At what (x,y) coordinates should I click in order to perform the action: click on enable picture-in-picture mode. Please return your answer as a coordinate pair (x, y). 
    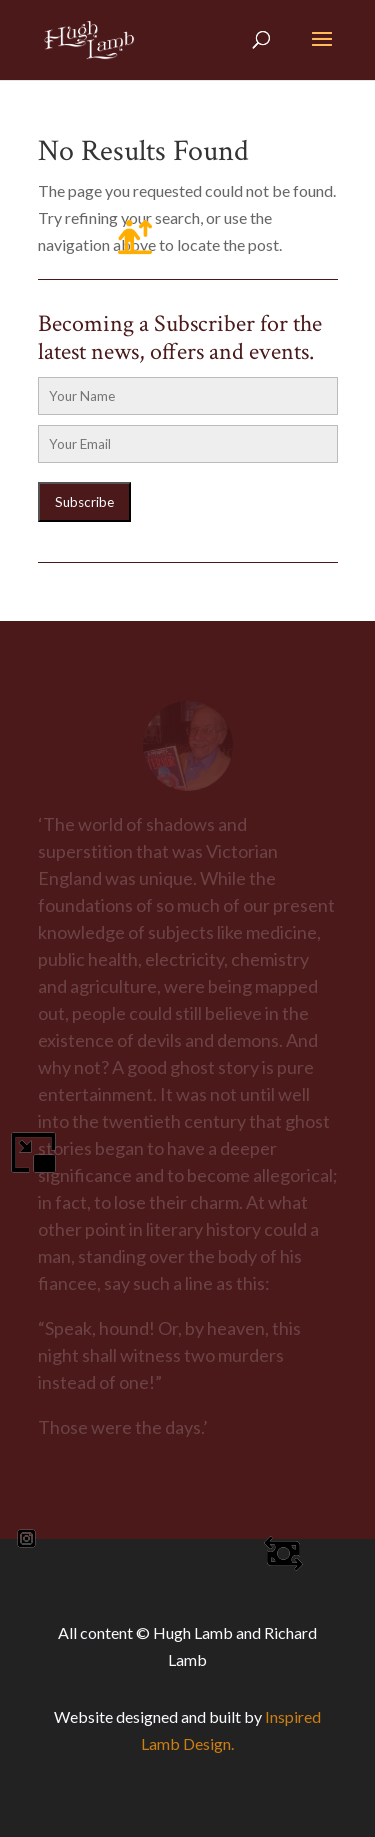
    Looking at the image, I should click on (33, 1152).